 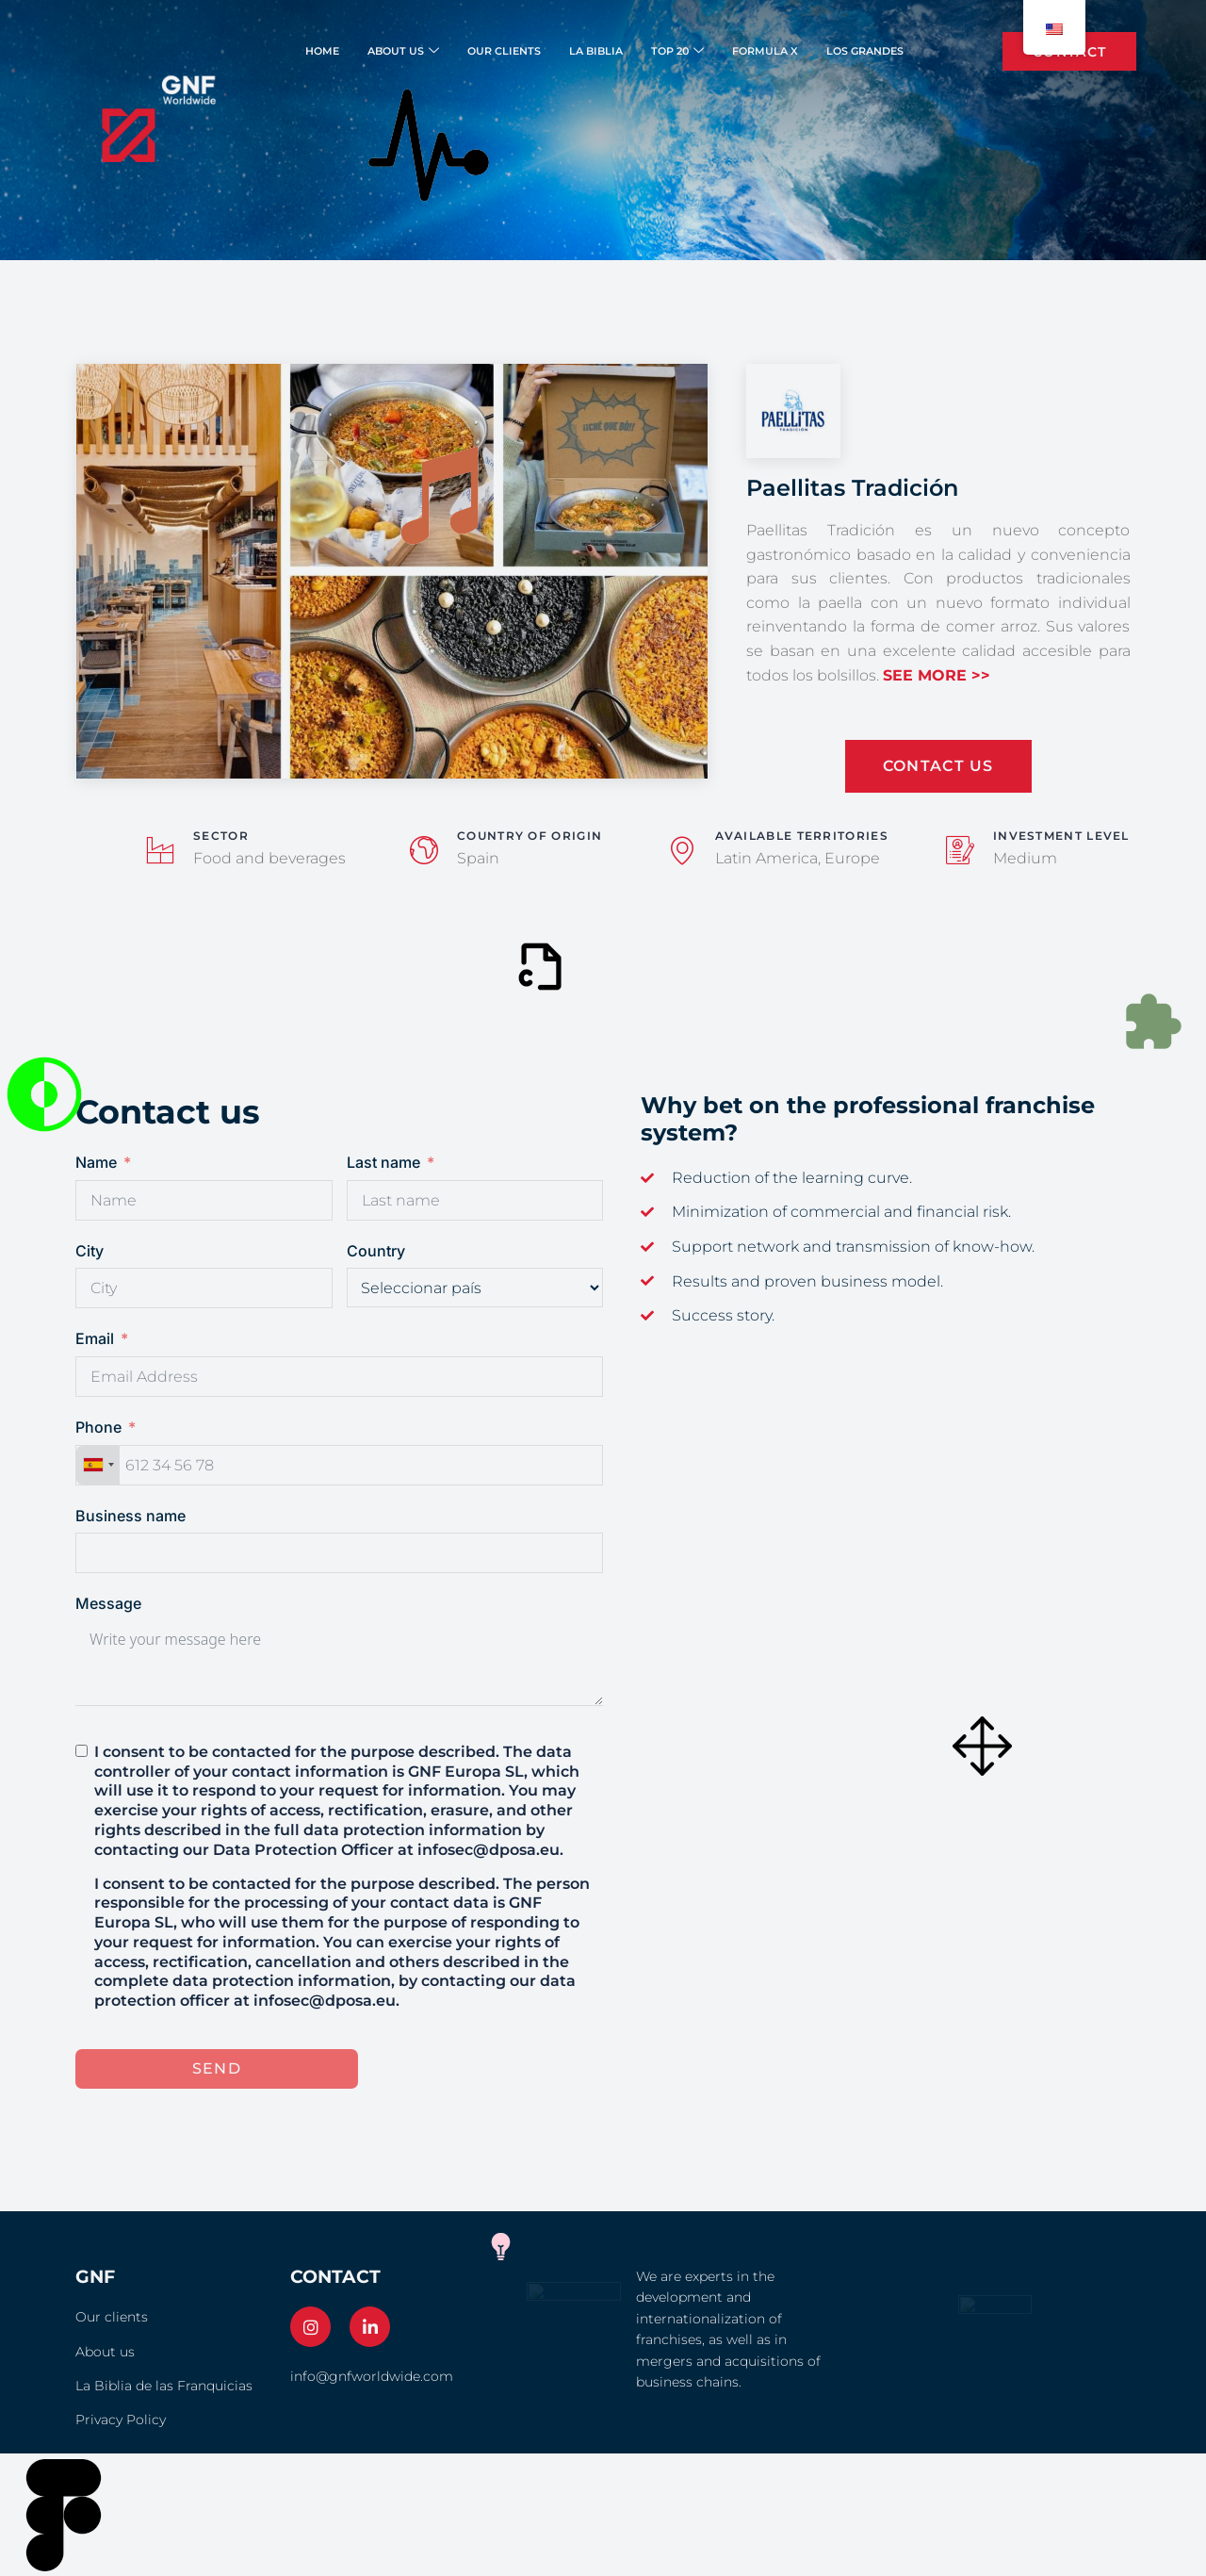 I want to click on view tips or suggestions, so click(x=500, y=2246).